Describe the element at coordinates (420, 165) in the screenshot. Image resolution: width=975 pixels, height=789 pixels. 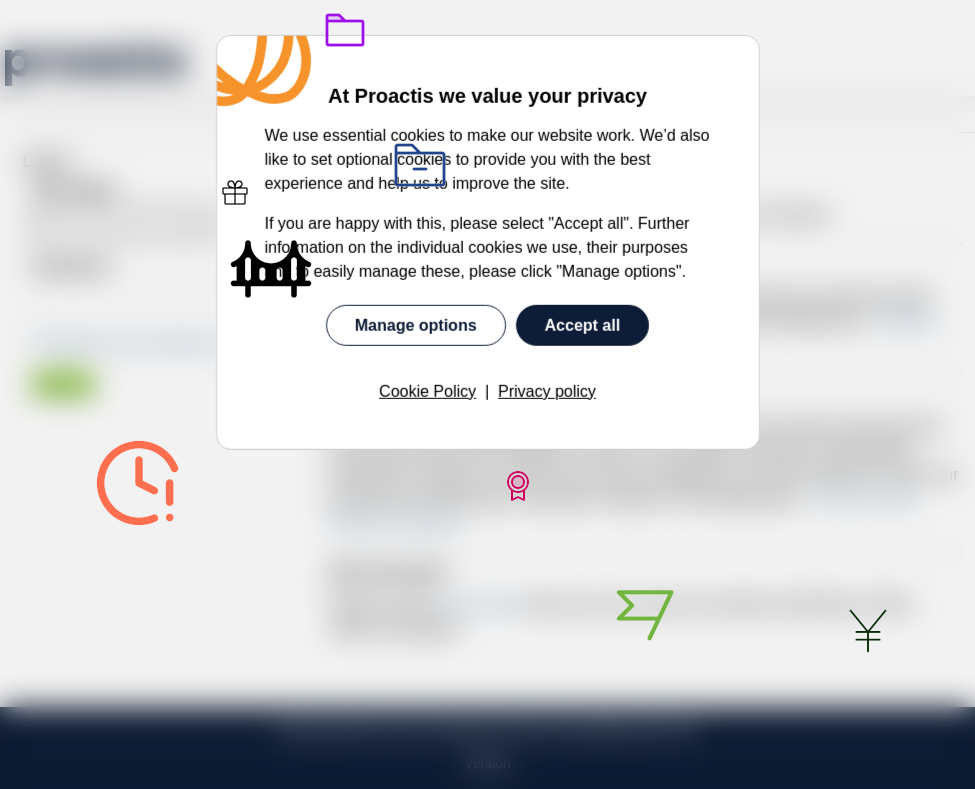
I see `remove a folder` at that location.